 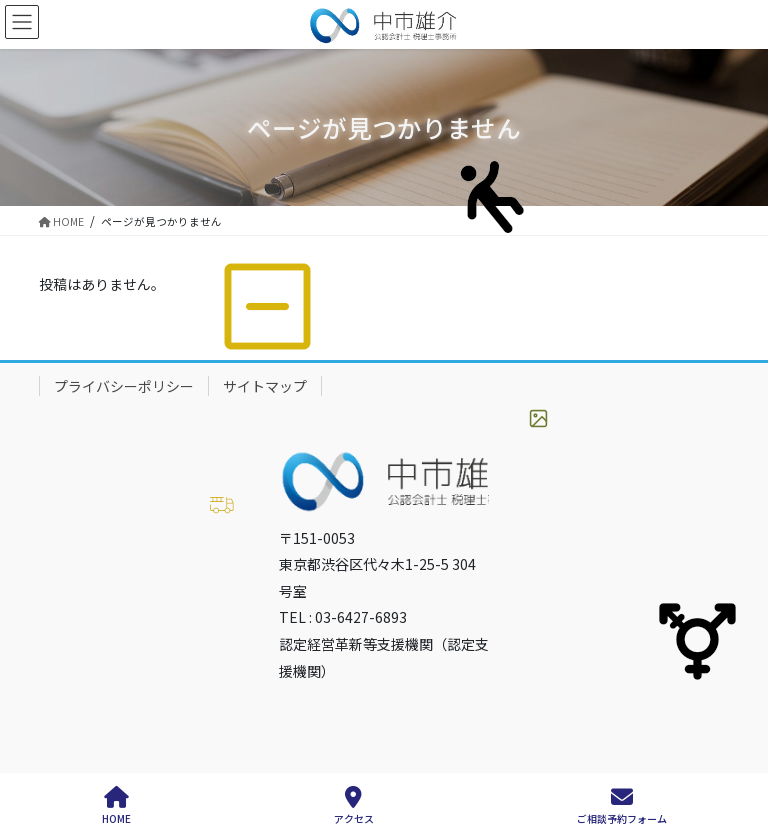 I want to click on collapse or minimize a section, so click(x=267, y=306).